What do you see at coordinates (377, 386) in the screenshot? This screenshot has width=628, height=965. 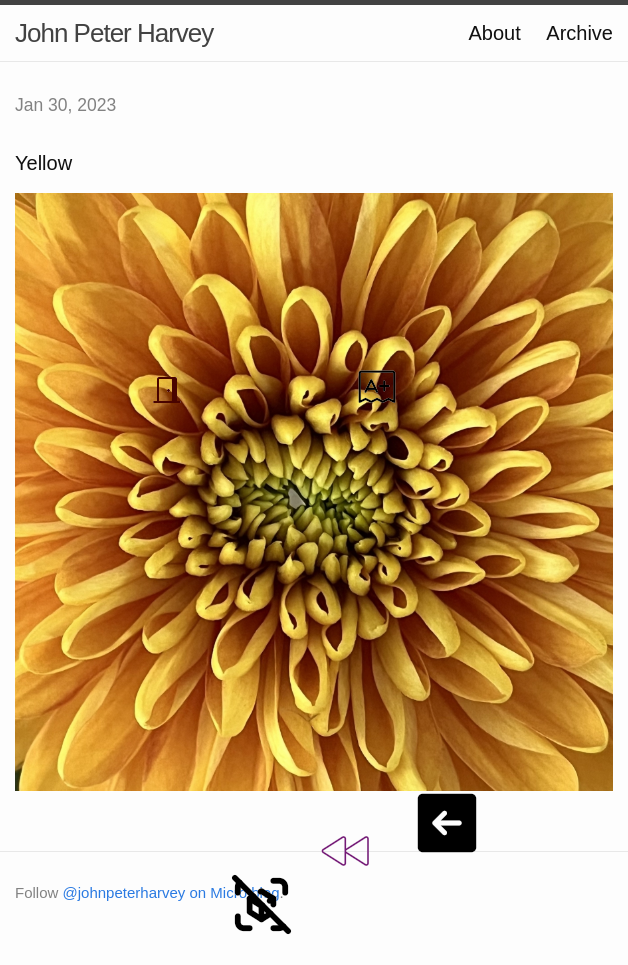 I see `view exam or test results` at bounding box center [377, 386].